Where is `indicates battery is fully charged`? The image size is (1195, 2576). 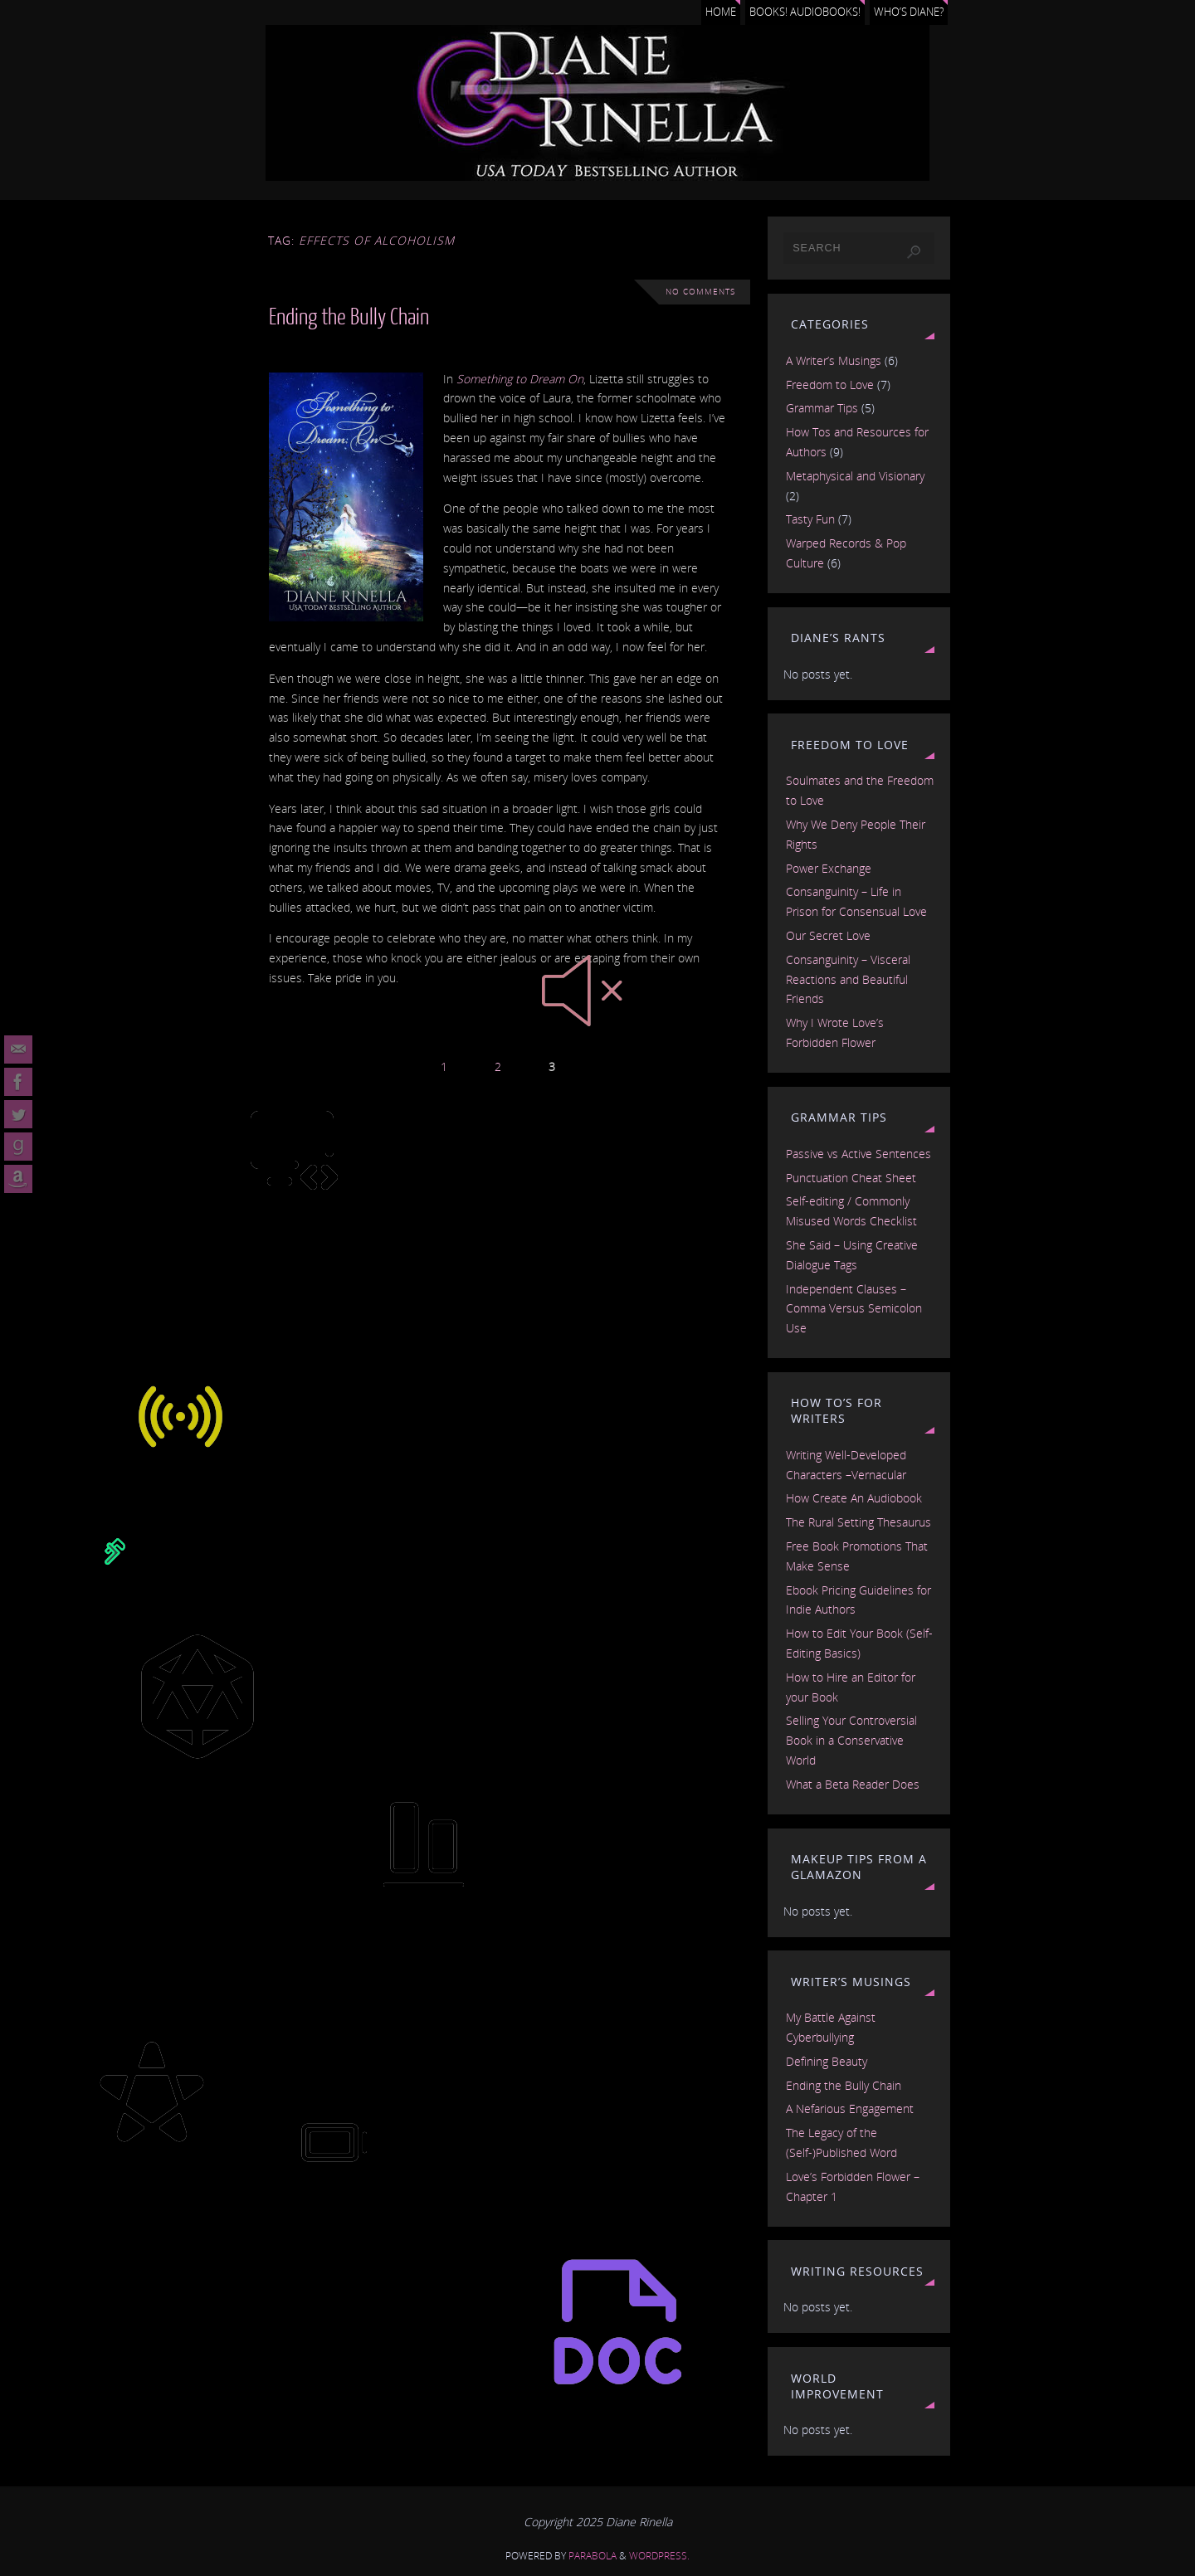
indicates battery is fully charged is located at coordinates (333, 2142).